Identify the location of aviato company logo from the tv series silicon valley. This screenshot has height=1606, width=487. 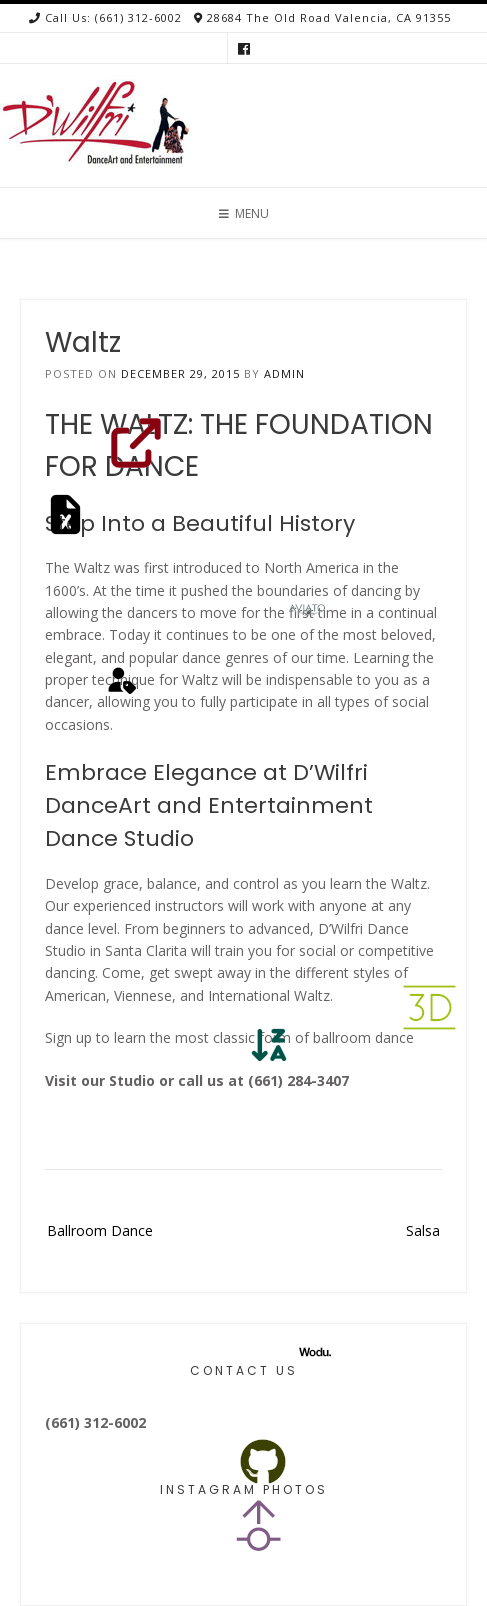
(307, 610).